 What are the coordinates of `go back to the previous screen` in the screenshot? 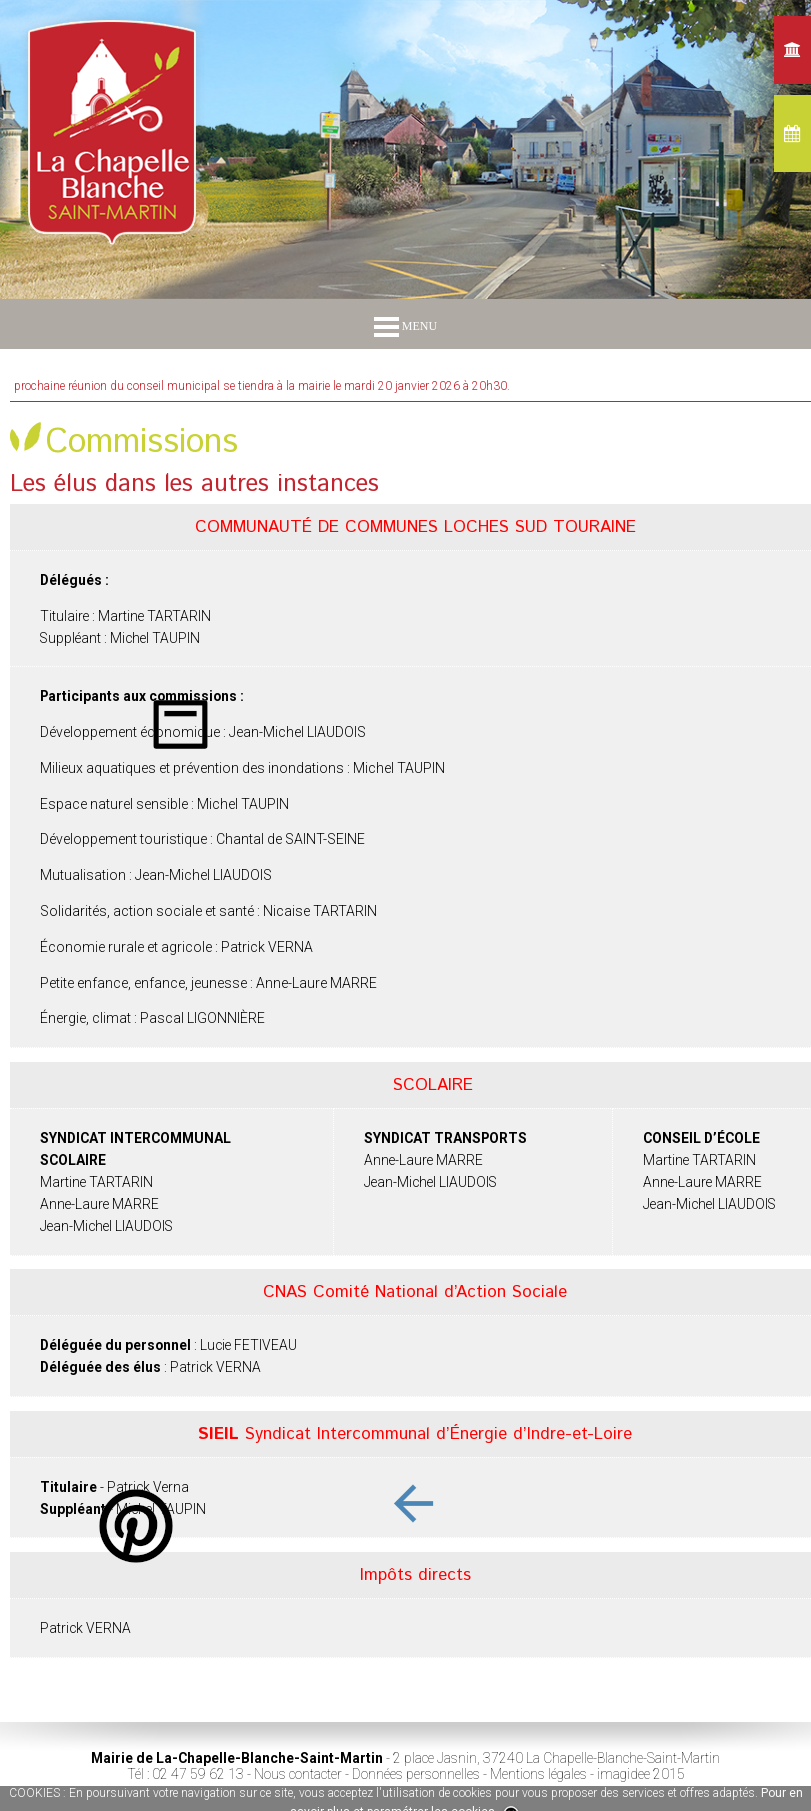 It's located at (413, 1503).